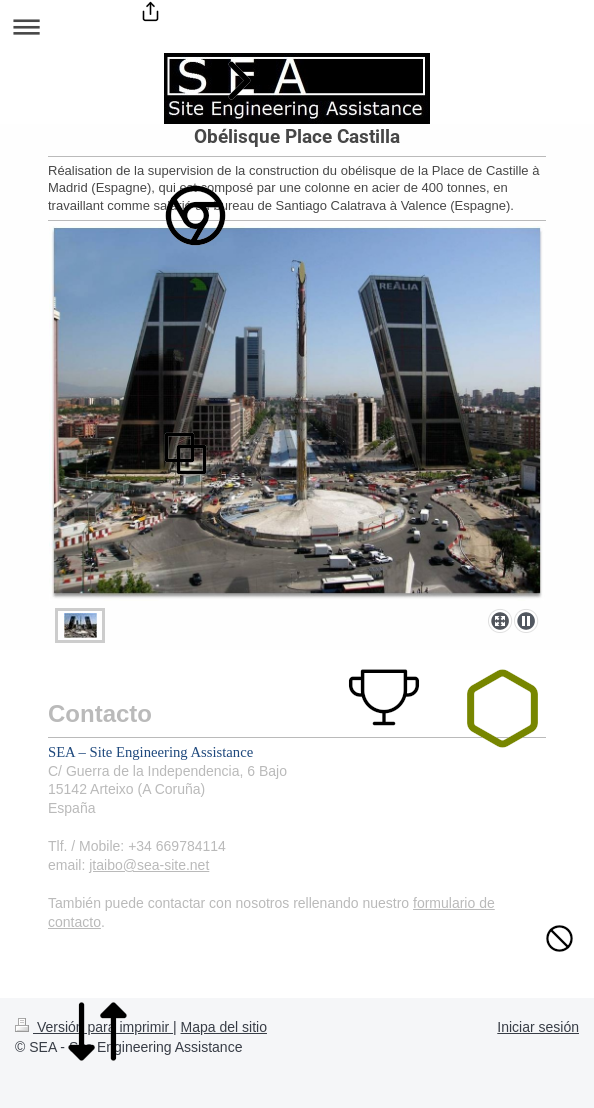 This screenshot has width=594, height=1108. What do you see at coordinates (195, 215) in the screenshot?
I see `open Google Chrome browser` at bounding box center [195, 215].